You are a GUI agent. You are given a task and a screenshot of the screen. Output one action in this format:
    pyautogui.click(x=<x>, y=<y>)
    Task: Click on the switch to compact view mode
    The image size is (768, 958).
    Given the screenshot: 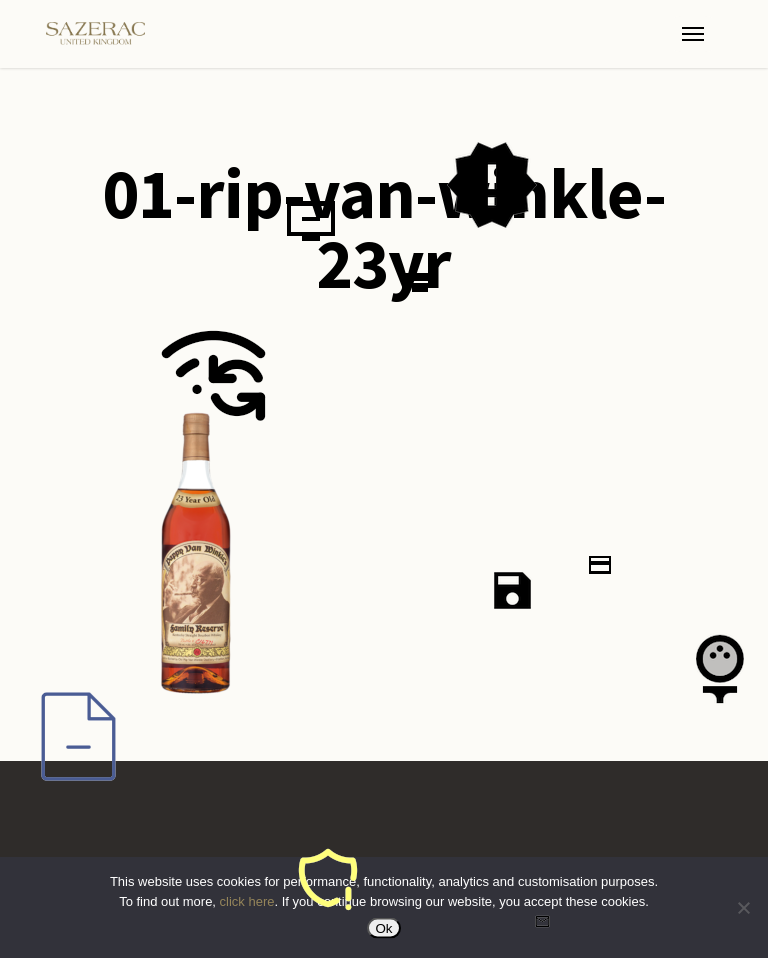 What is the action you would take?
    pyautogui.click(x=414, y=282)
    